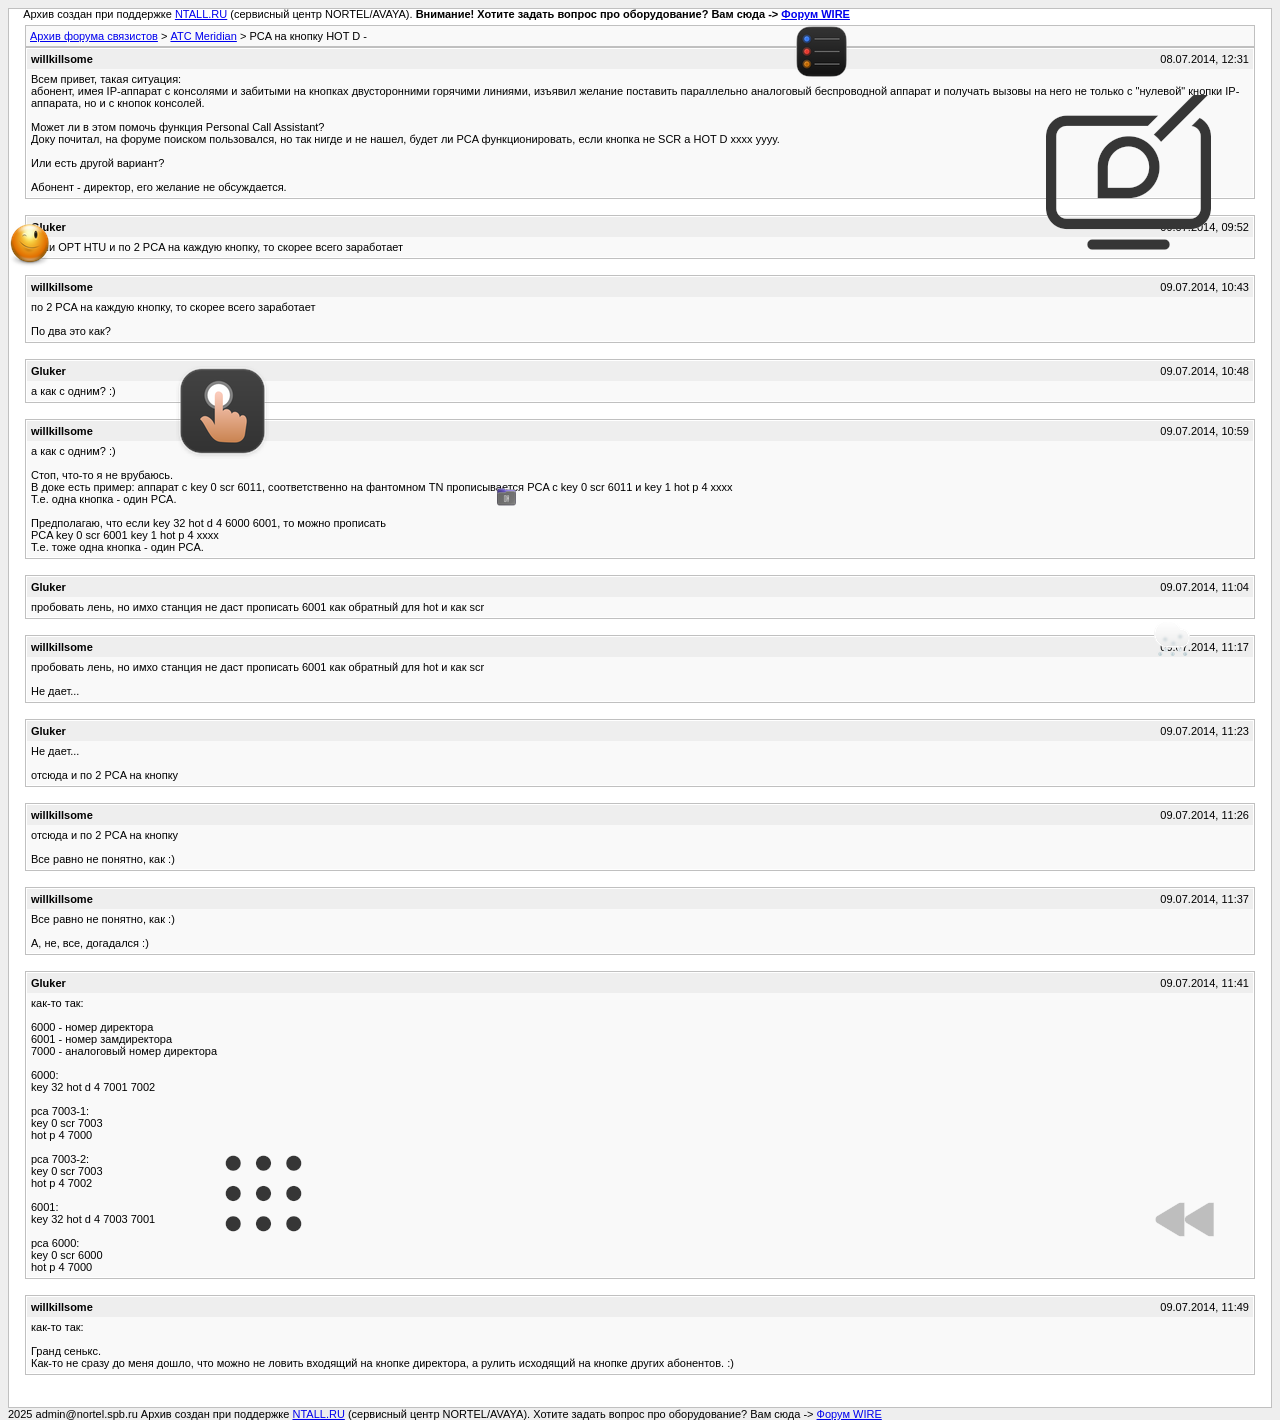 The width and height of the screenshot is (1280, 1420). What do you see at coordinates (222, 412) in the screenshot?
I see `configure touchscreen settings` at bounding box center [222, 412].